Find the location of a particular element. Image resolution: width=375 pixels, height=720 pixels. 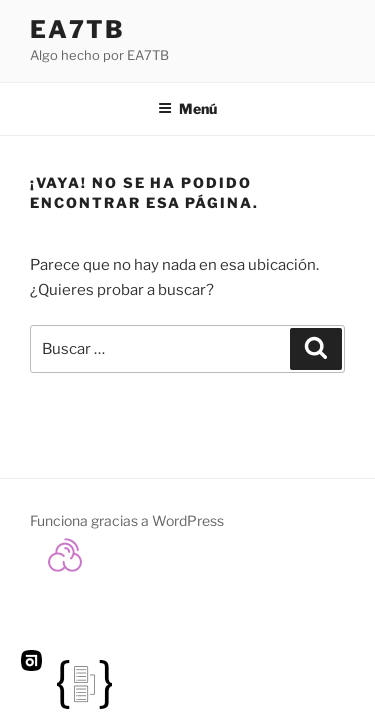

sonarqube cloud logo is located at coordinates (65, 555).